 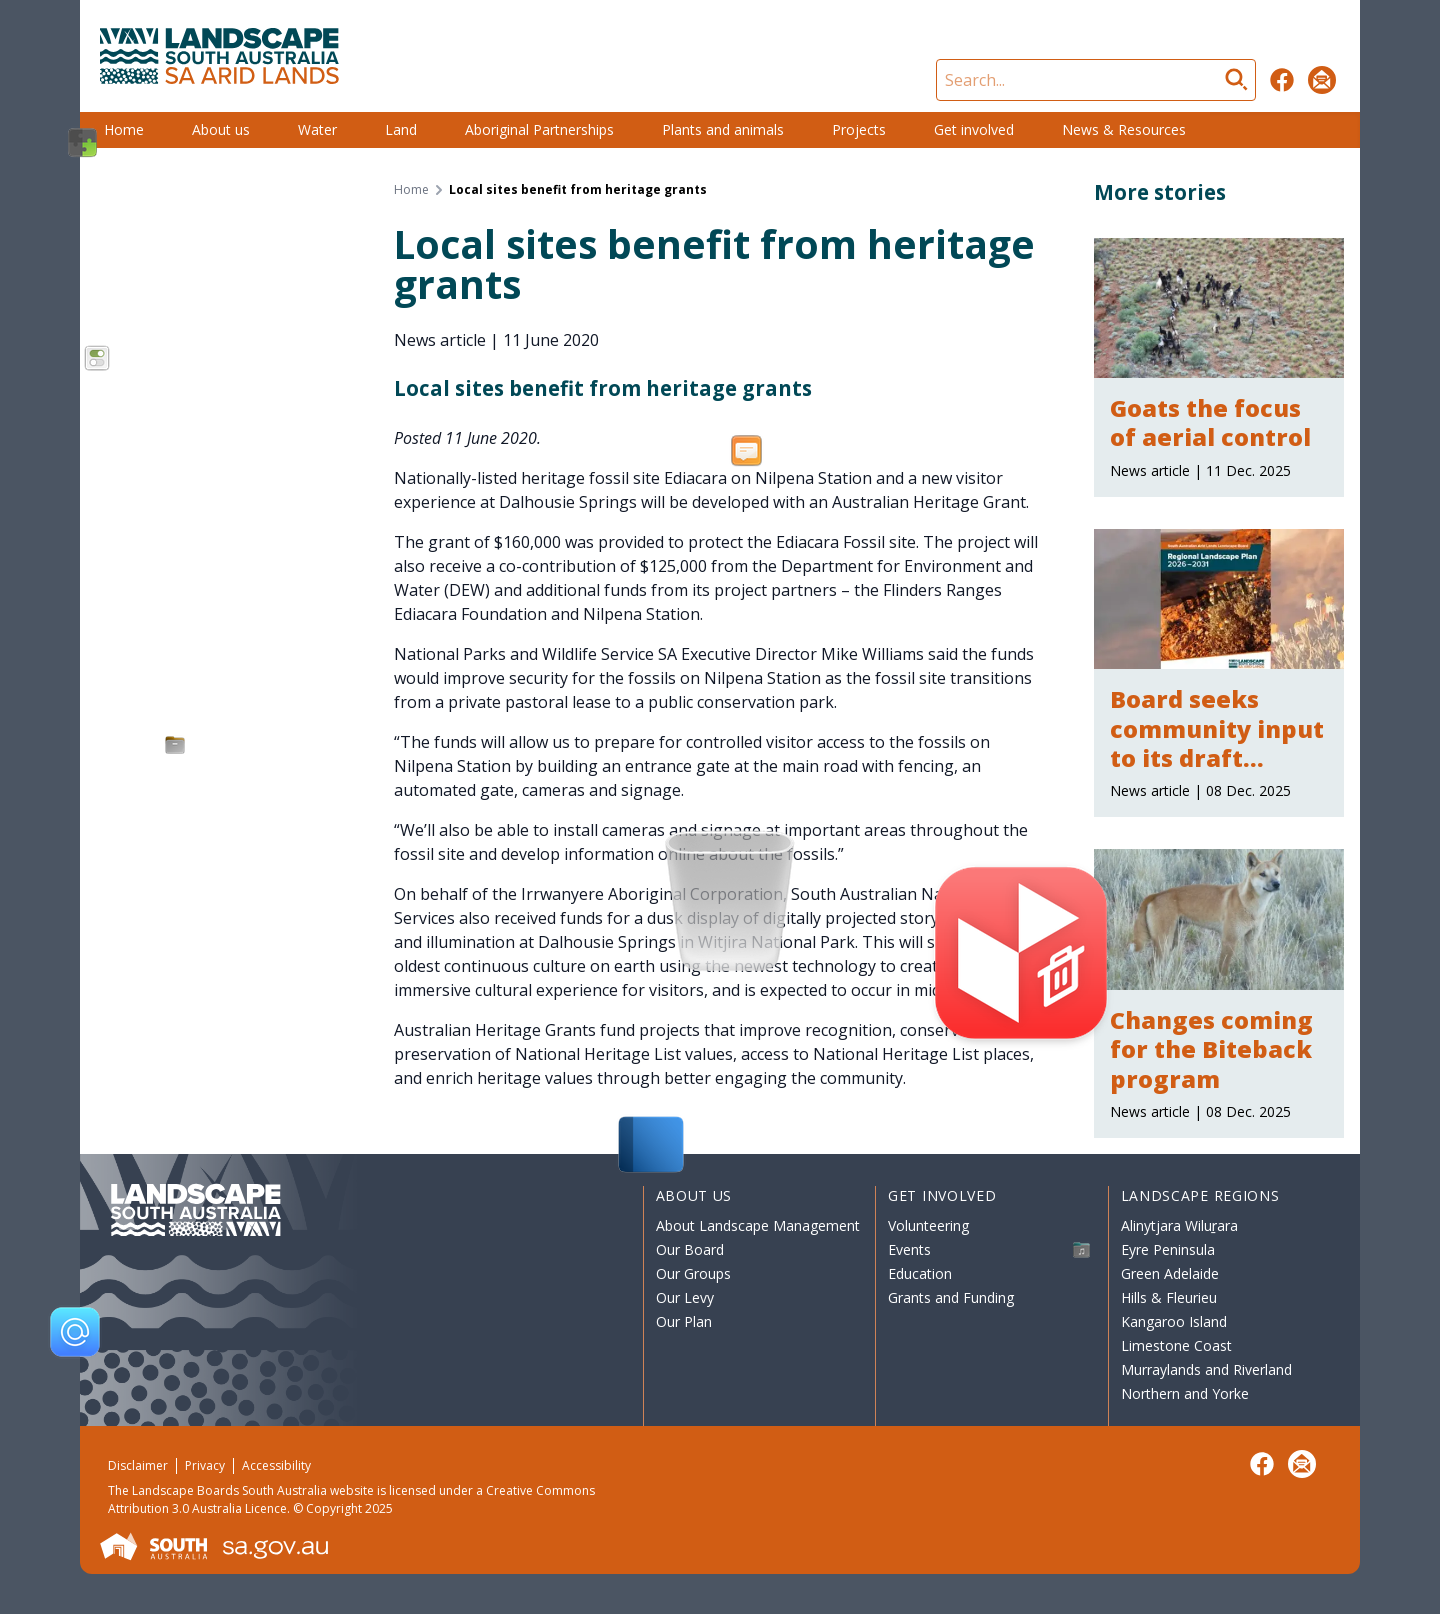 What do you see at coordinates (1081, 1249) in the screenshot?
I see `open your music folder` at bounding box center [1081, 1249].